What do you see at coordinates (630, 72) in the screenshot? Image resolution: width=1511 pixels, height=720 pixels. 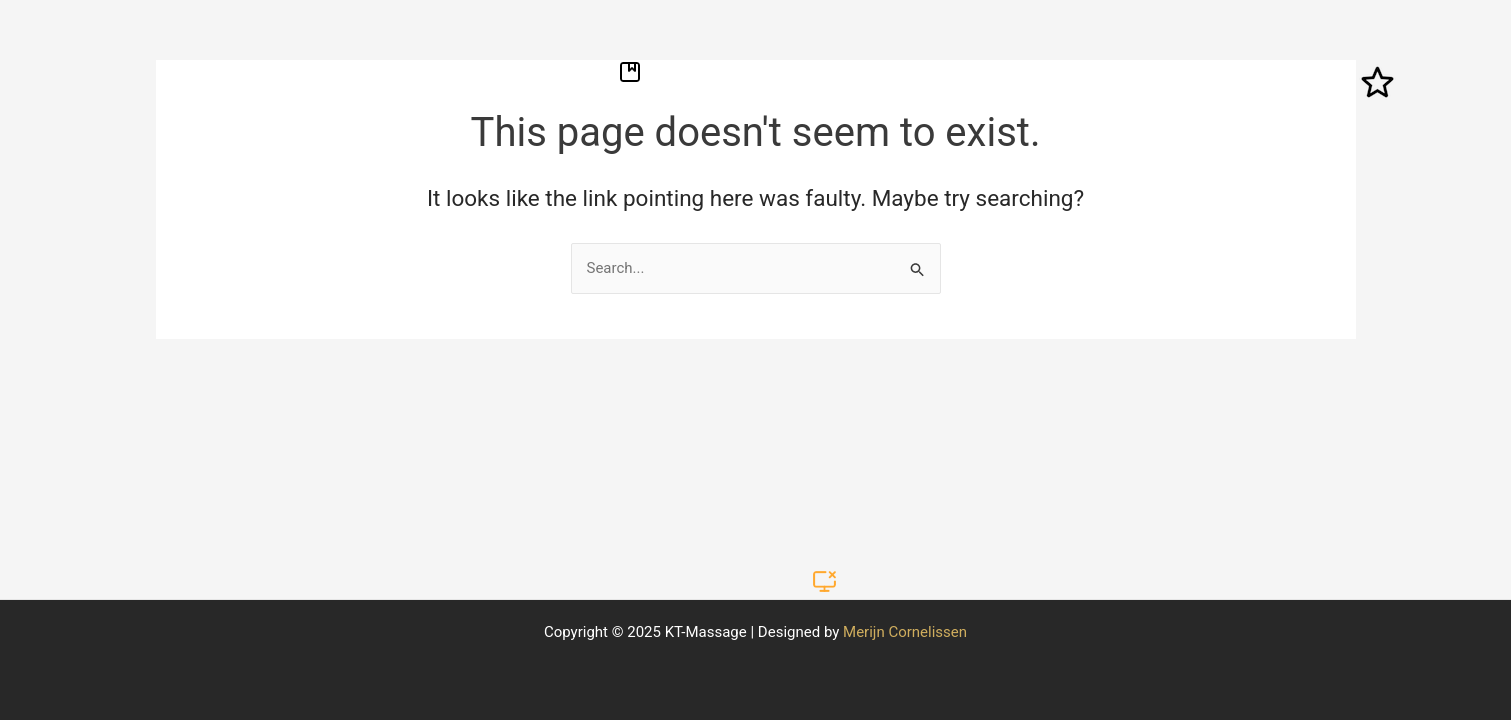 I see `view your music album collection` at bounding box center [630, 72].